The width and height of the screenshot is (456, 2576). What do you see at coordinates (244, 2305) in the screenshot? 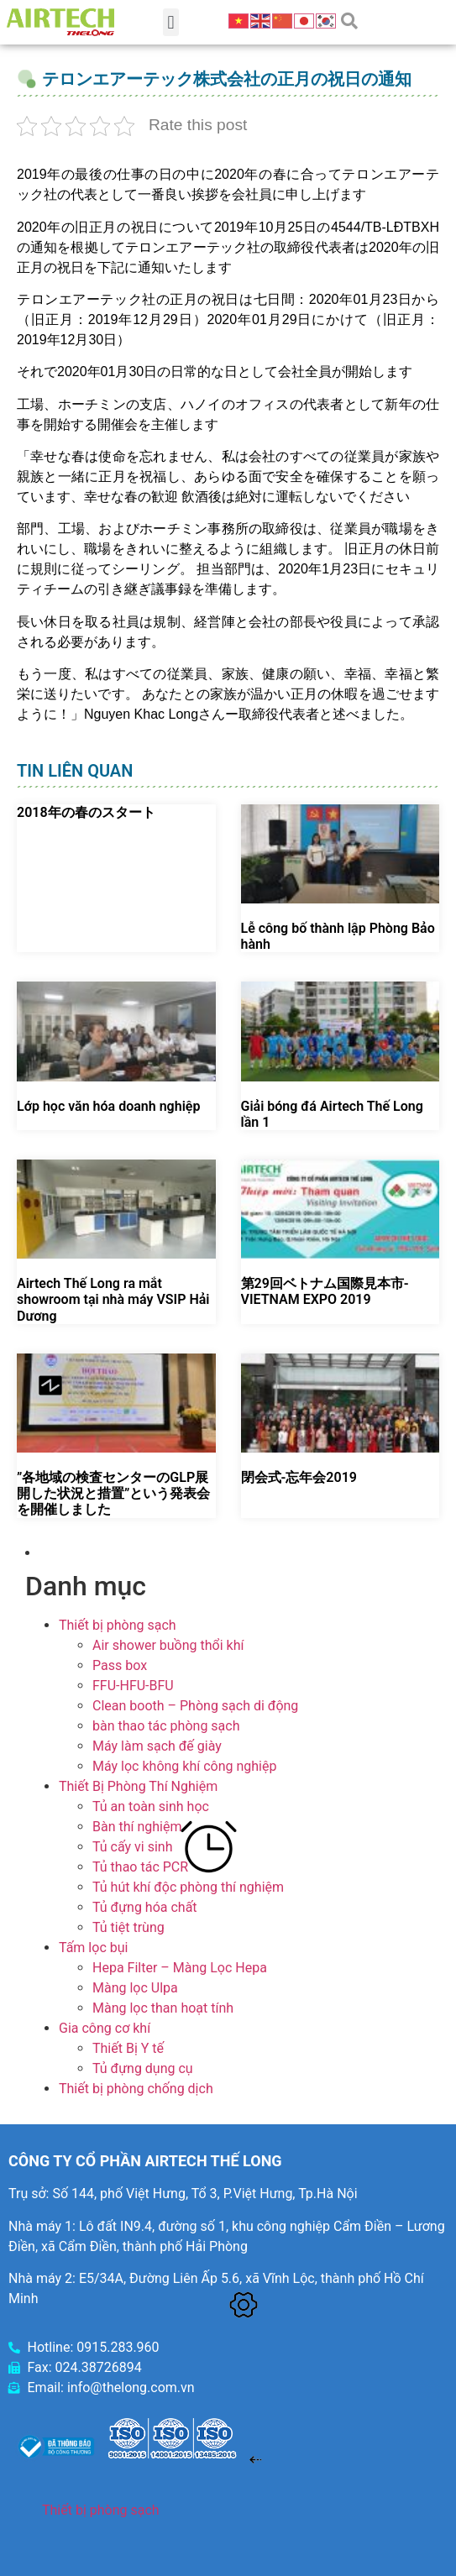
I see `access settings or preferences` at bounding box center [244, 2305].